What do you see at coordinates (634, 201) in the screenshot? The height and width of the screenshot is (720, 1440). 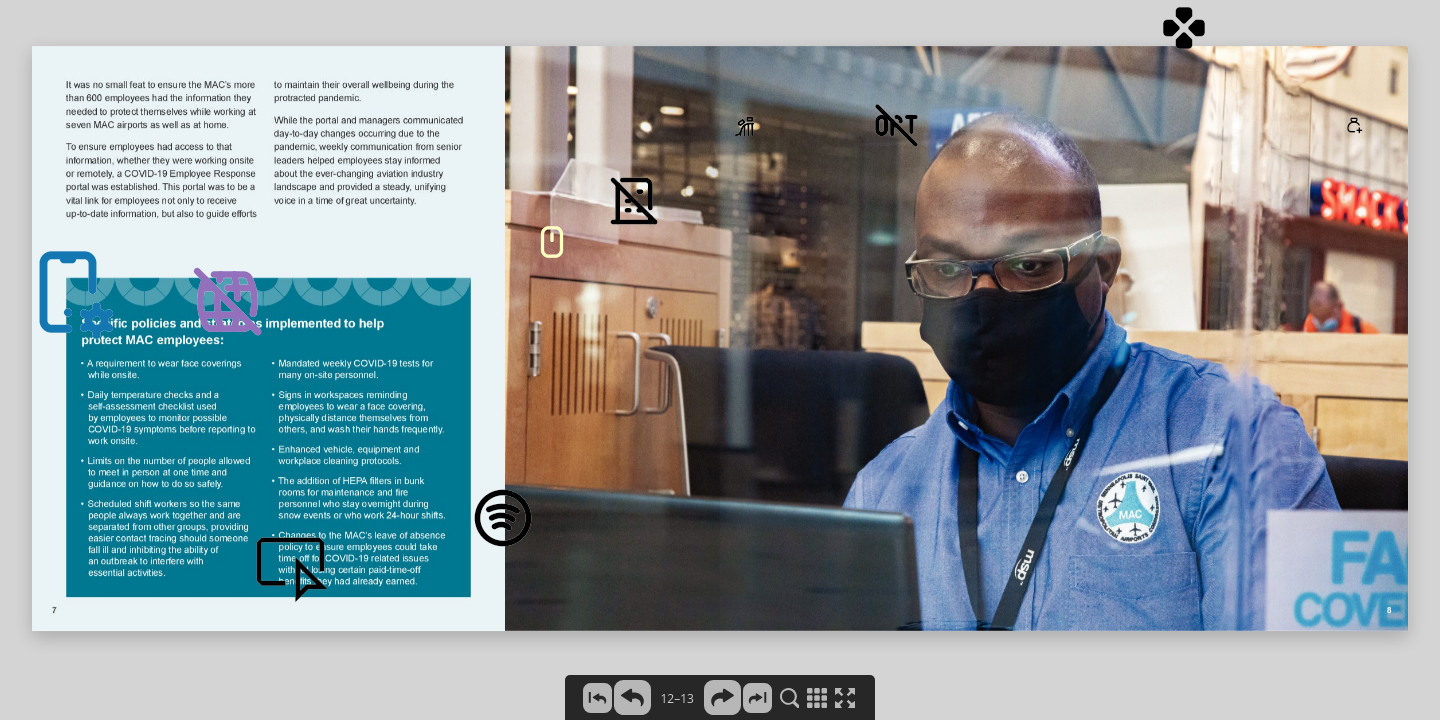 I see `building or location unavailable` at bounding box center [634, 201].